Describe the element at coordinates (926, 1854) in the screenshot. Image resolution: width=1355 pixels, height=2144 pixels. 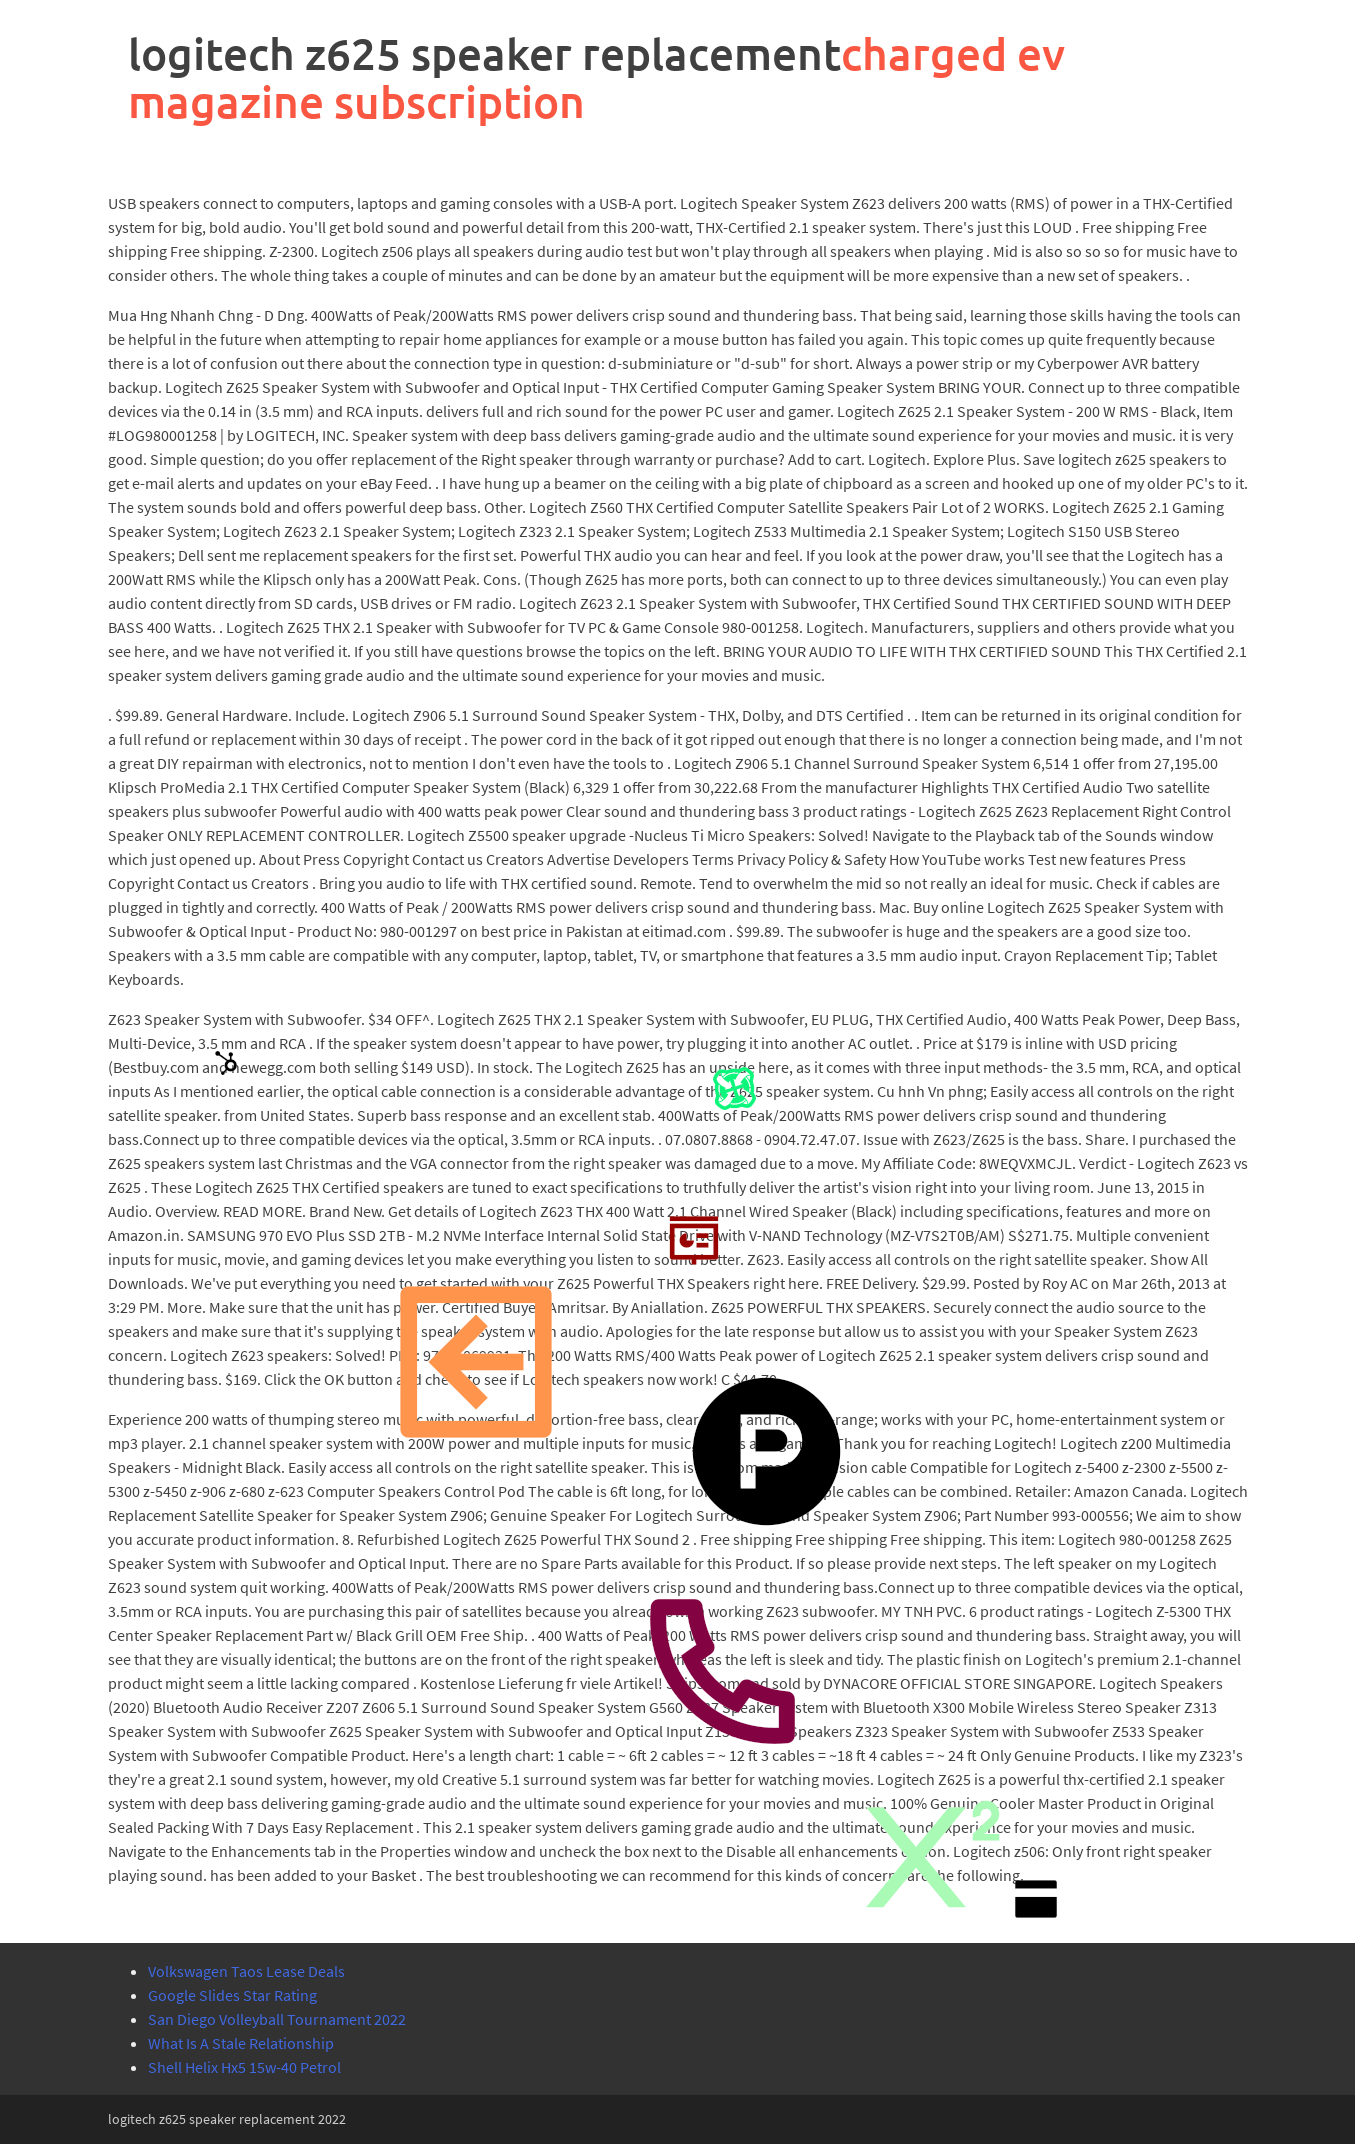
I see `format selected text as superscript` at that location.